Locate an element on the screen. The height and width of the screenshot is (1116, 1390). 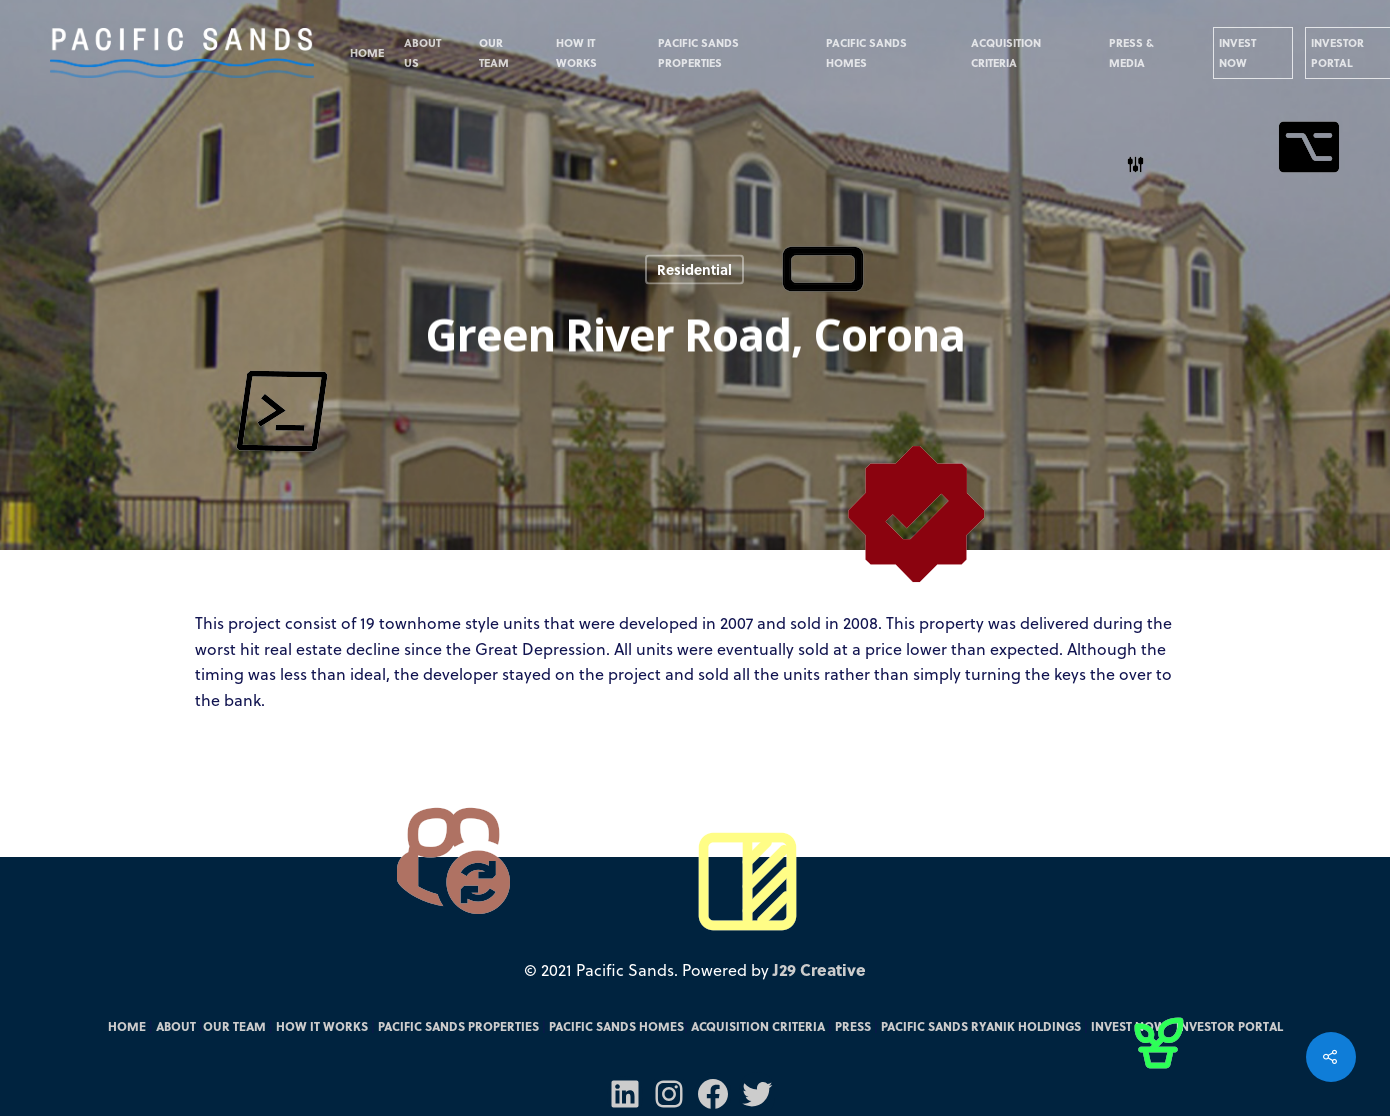
copilot is processing your request is located at coordinates (453, 857).